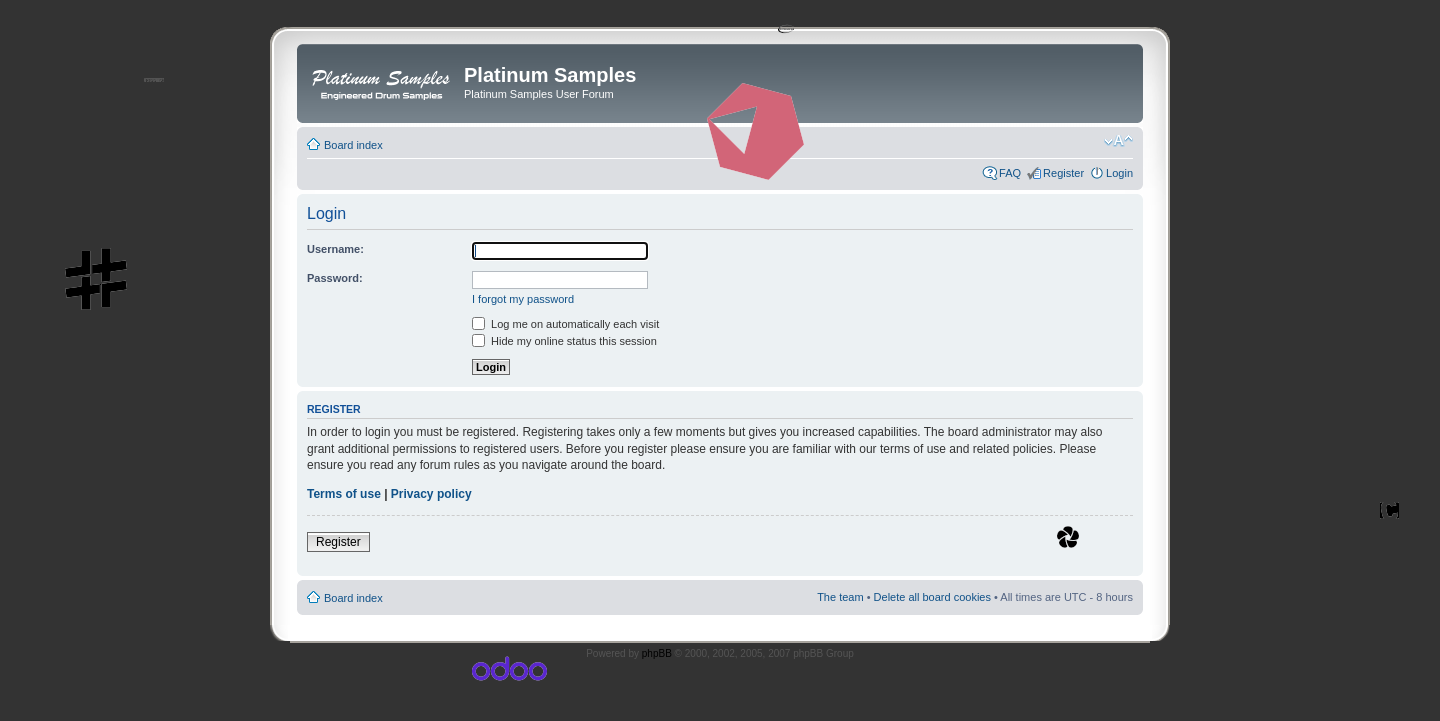 The width and height of the screenshot is (1440, 721). Describe the element at coordinates (154, 80) in the screenshot. I see `Ferrari brand logo` at that location.